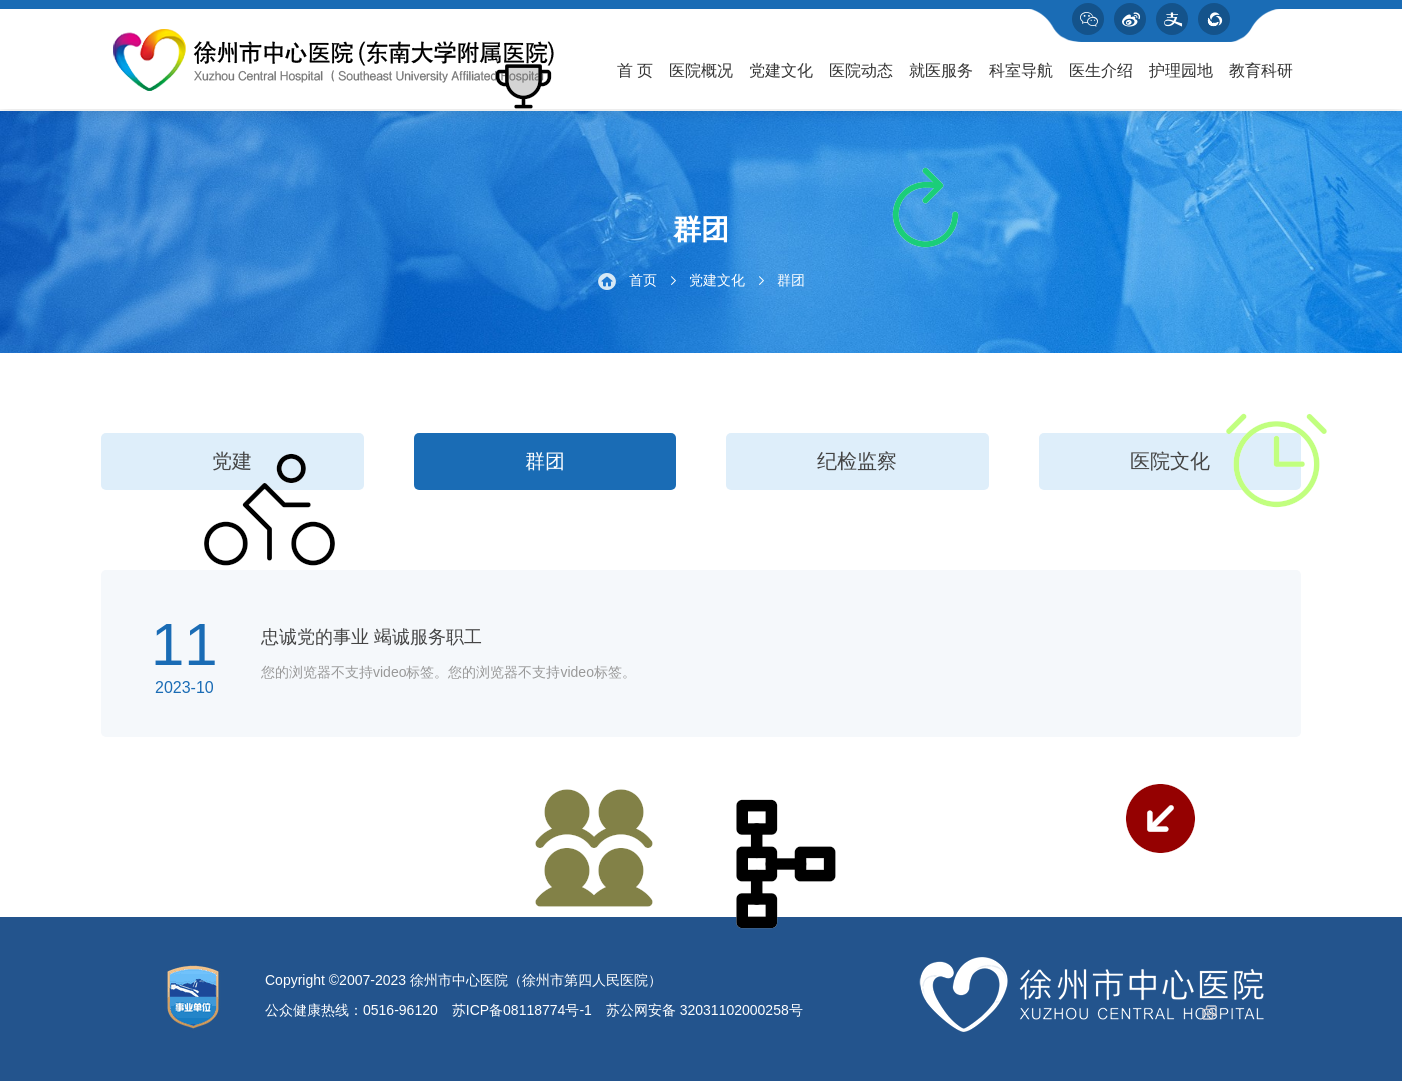 This screenshot has width=1402, height=1081. I want to click on access cycling or bike-related features, so click(269, 514).